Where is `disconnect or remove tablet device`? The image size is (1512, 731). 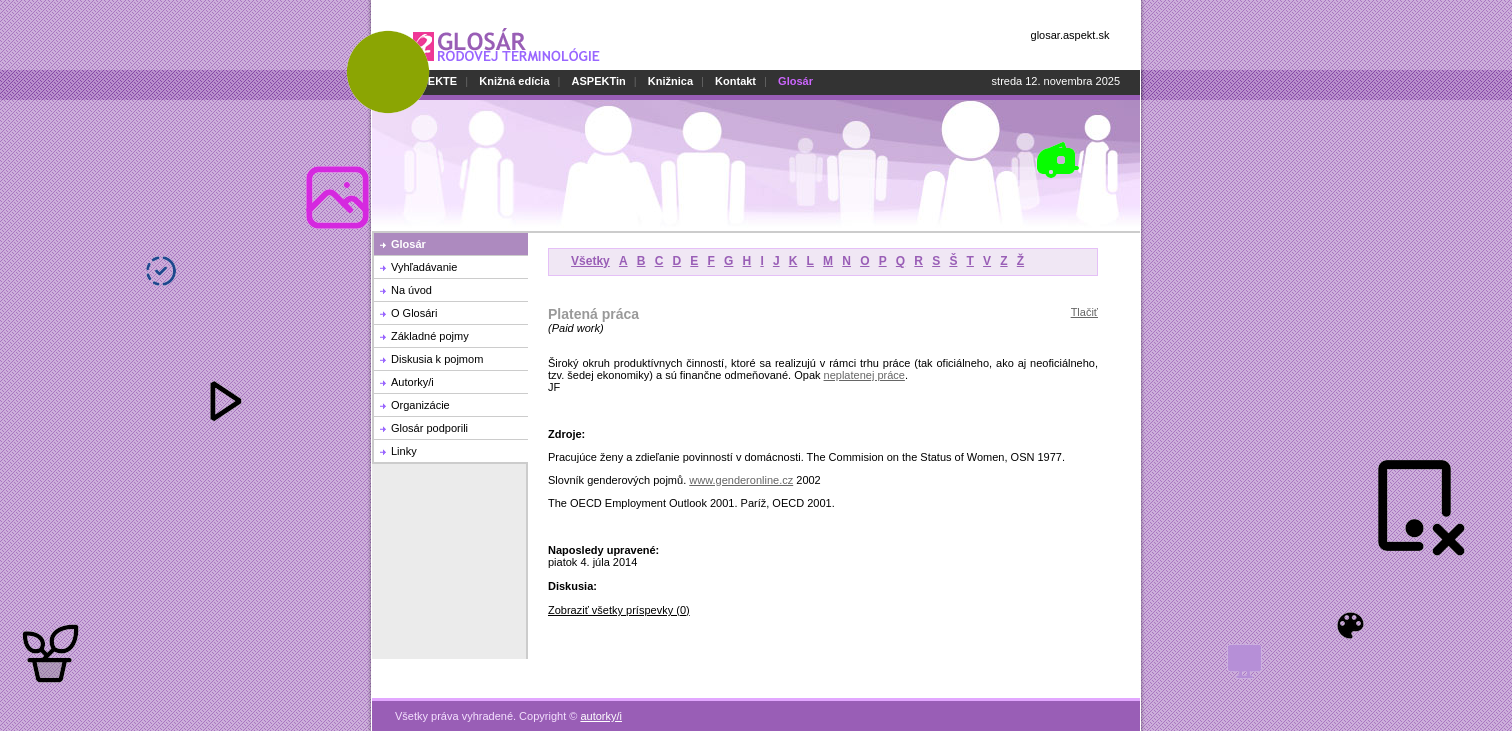 disconnect or remove tablet device is located at coordinates (1414, 505).